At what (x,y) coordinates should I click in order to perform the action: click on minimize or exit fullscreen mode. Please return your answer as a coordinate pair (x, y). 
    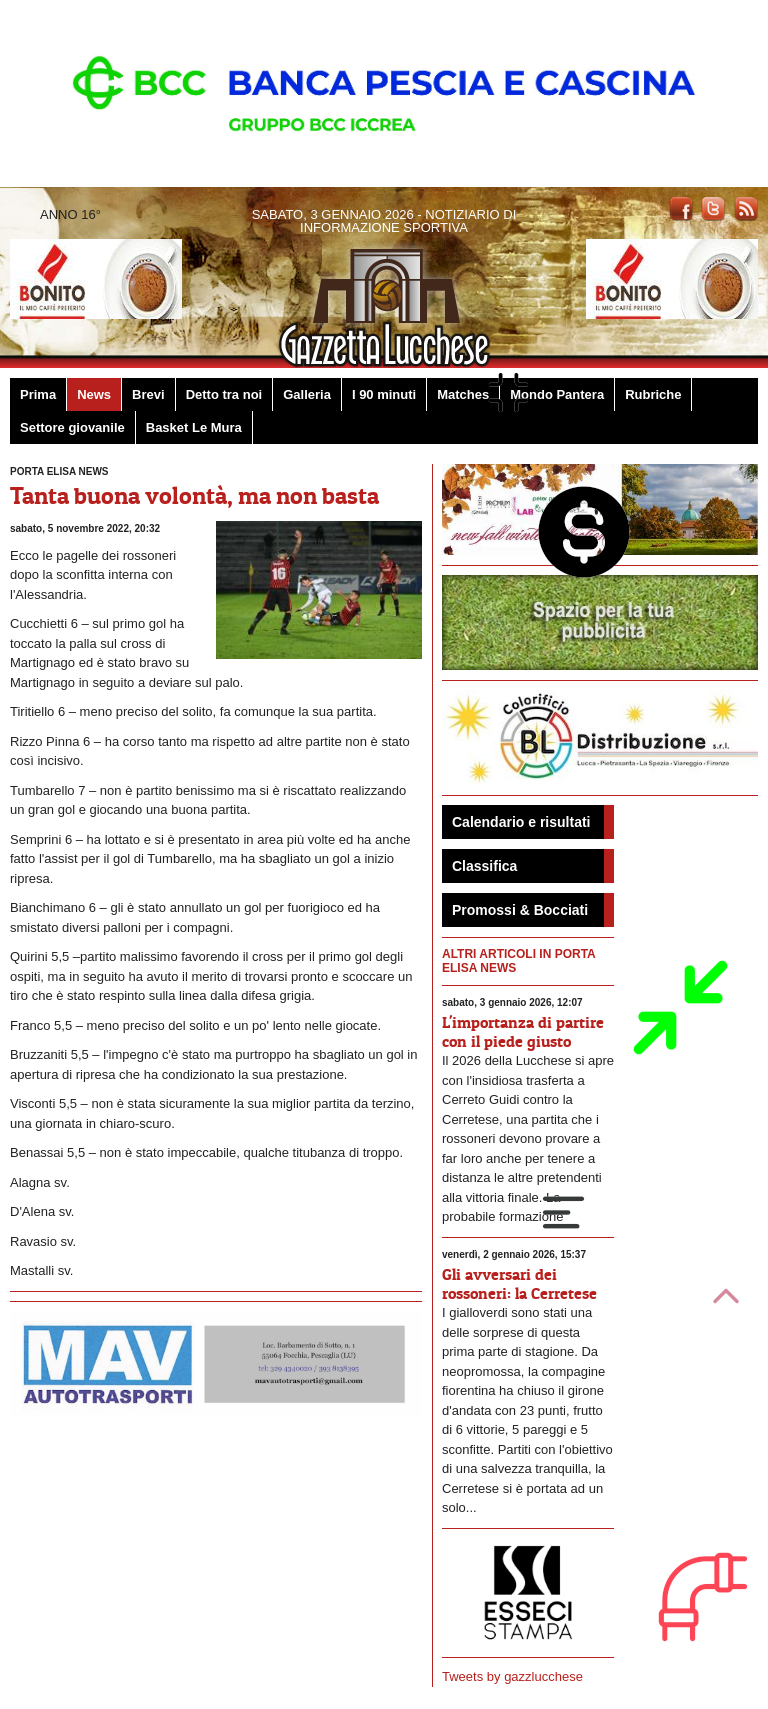
    Looking at the image, I should click on (508, 392).